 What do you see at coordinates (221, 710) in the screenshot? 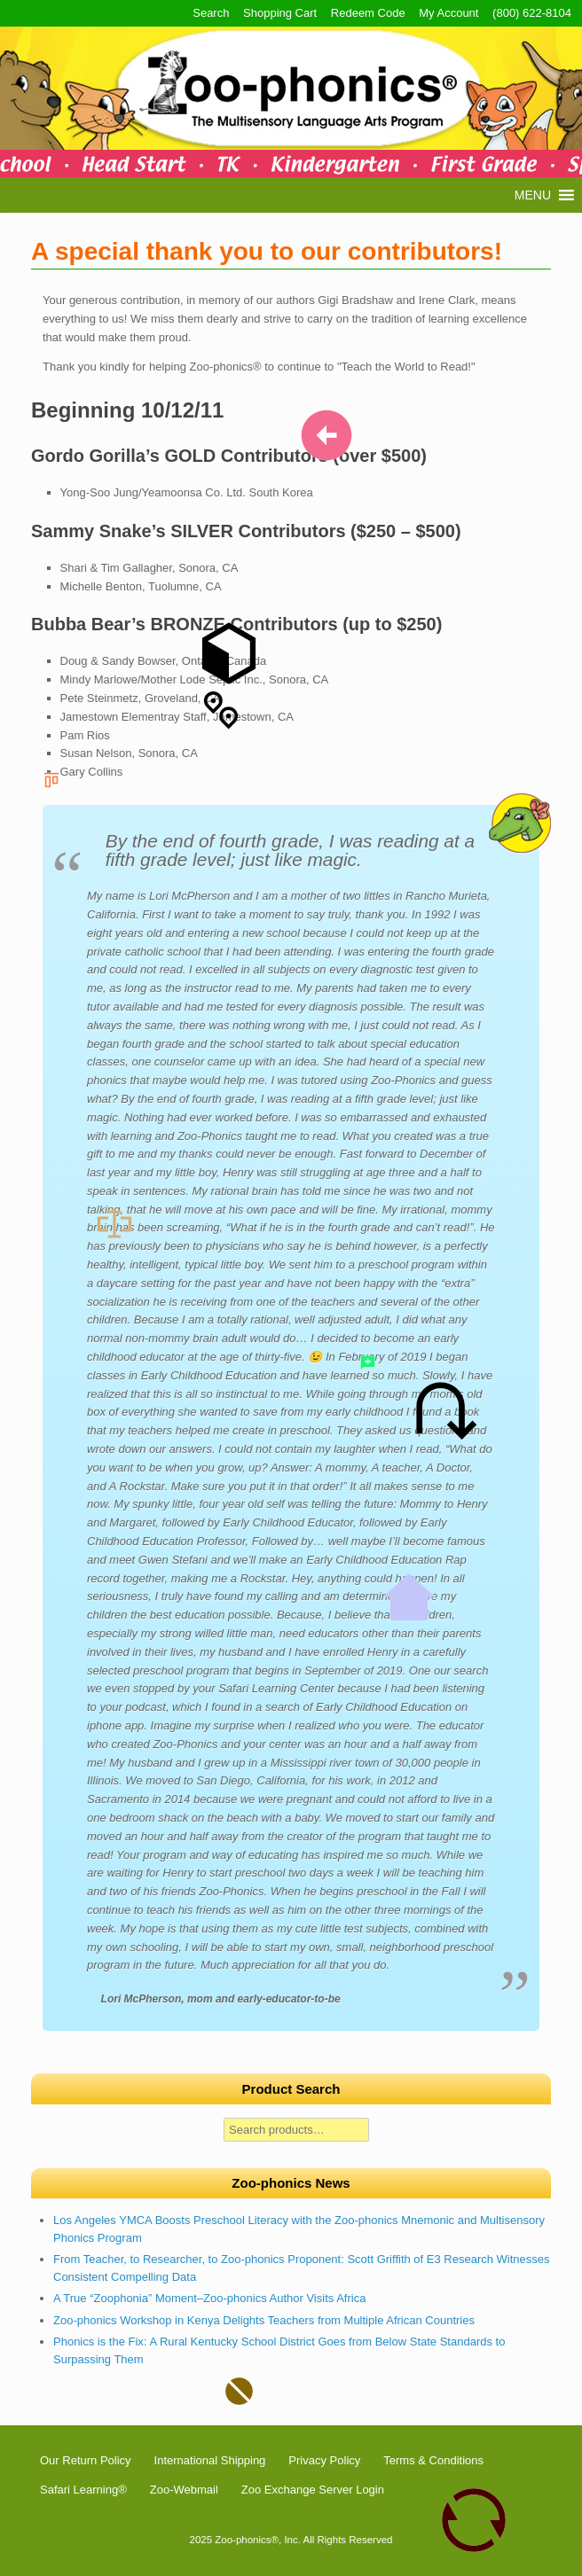
I see `measure distance between two locations` at bounding box center [221, 710].